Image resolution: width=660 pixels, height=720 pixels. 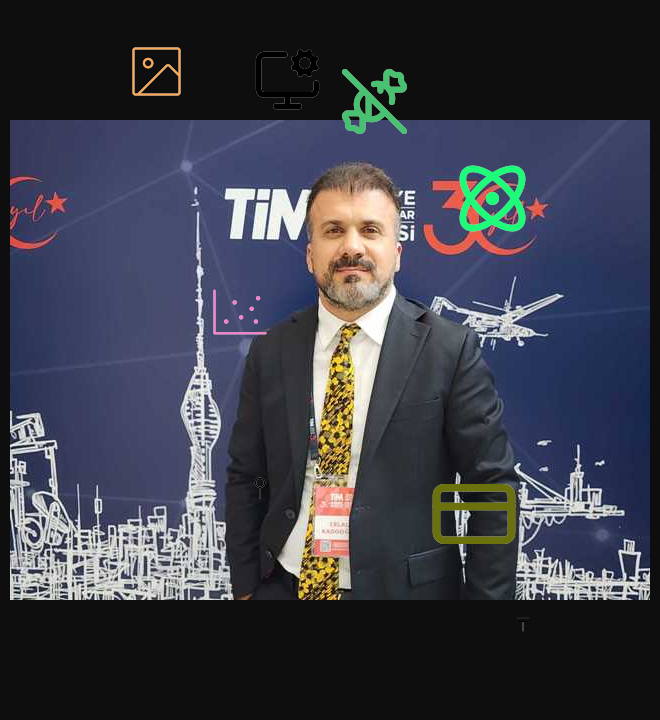 What do you see at coordinates (474, 514) in the screenshot?
I see `manage payment methods` at bounding box center [474, 514].